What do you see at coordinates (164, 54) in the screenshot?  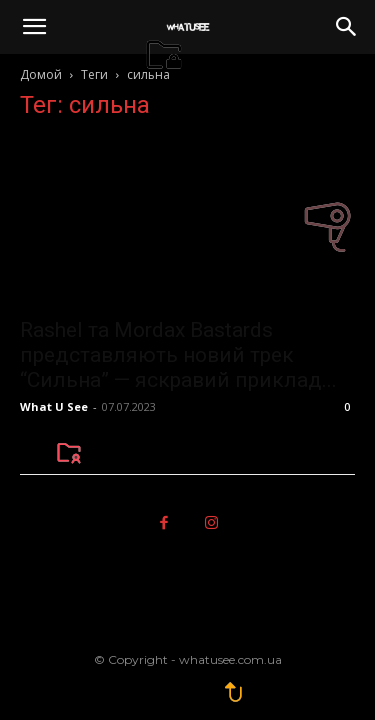 I see `access a password-protected folder` at bounding box center [164, 54].